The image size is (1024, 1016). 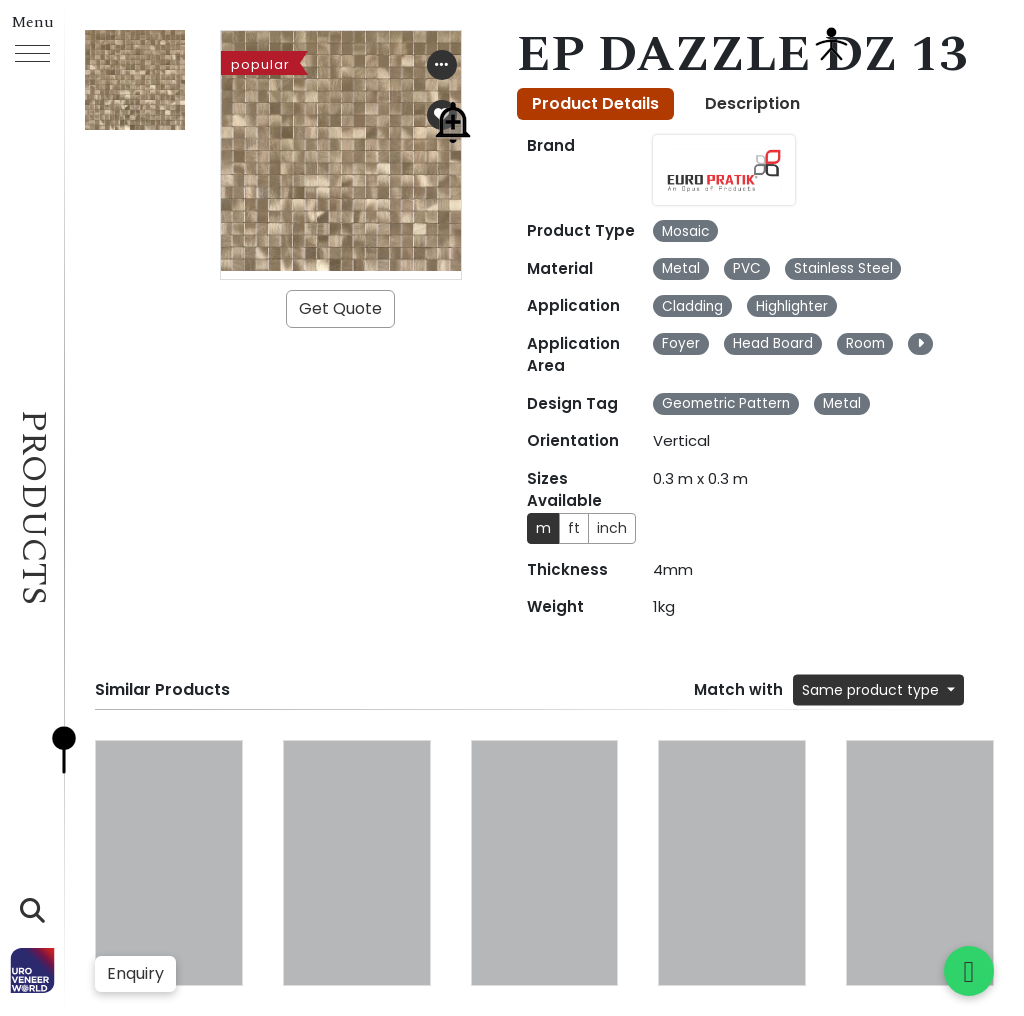 I want to click on mark a location on the map, so click(x=64, y=750).